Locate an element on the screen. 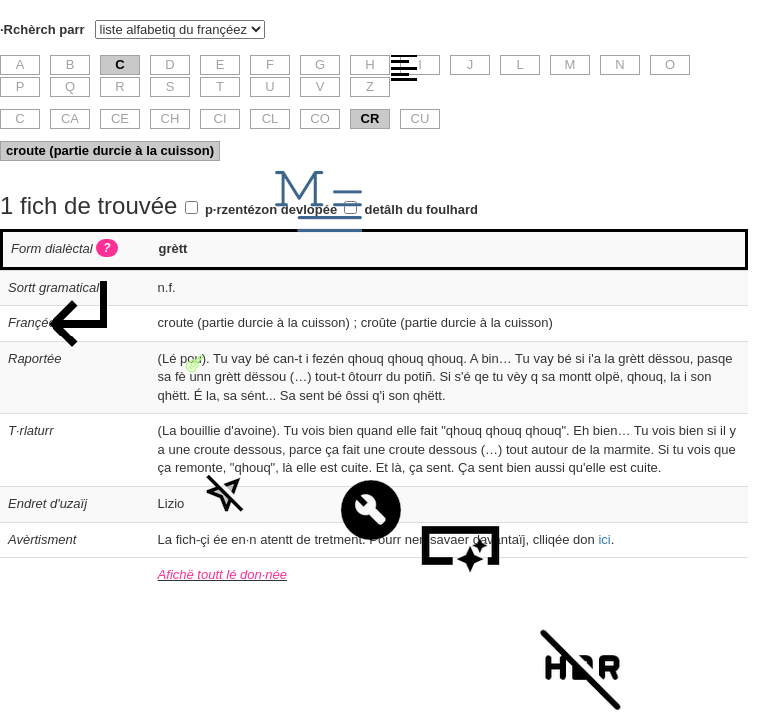 This screenshot has width=768, height=720. open article on Medium is located at coordinates (318, 201).